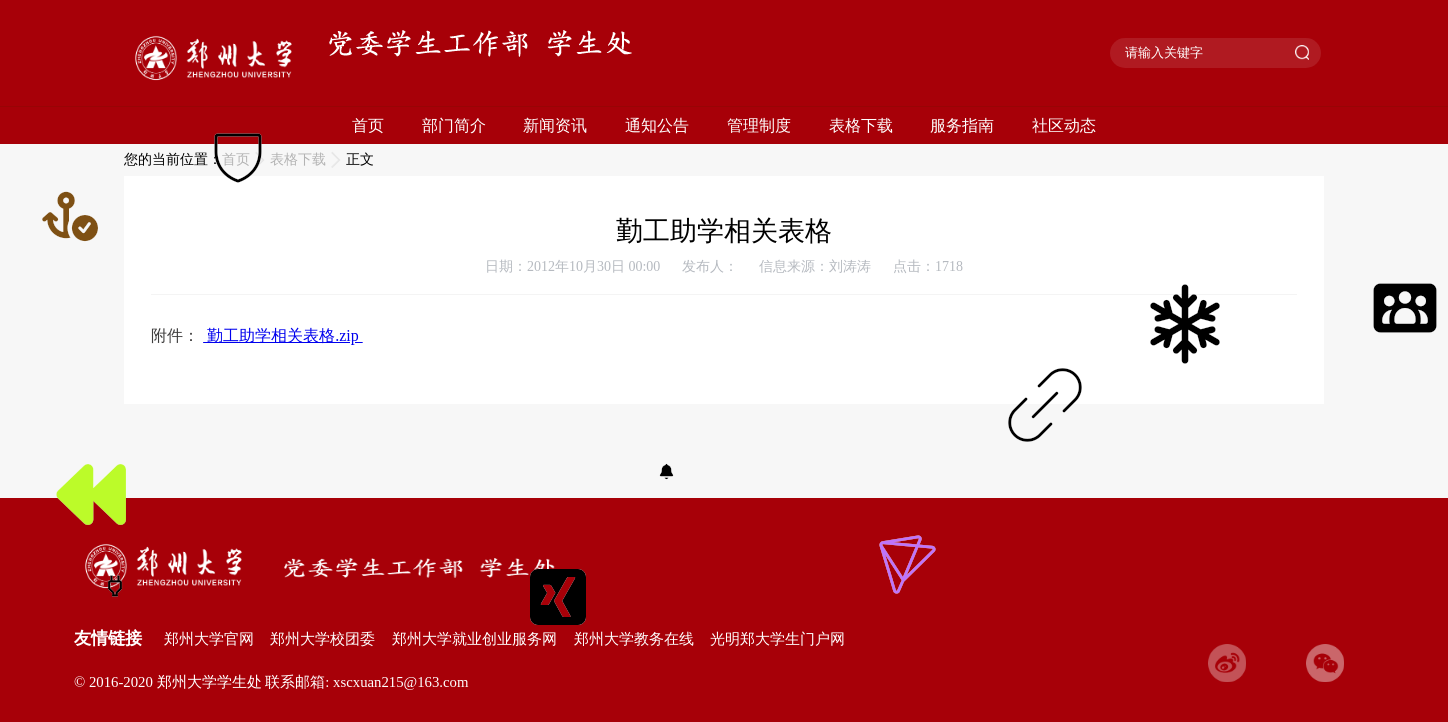  I want to click on indicates device is charging or connected to power, so click(115, 586).